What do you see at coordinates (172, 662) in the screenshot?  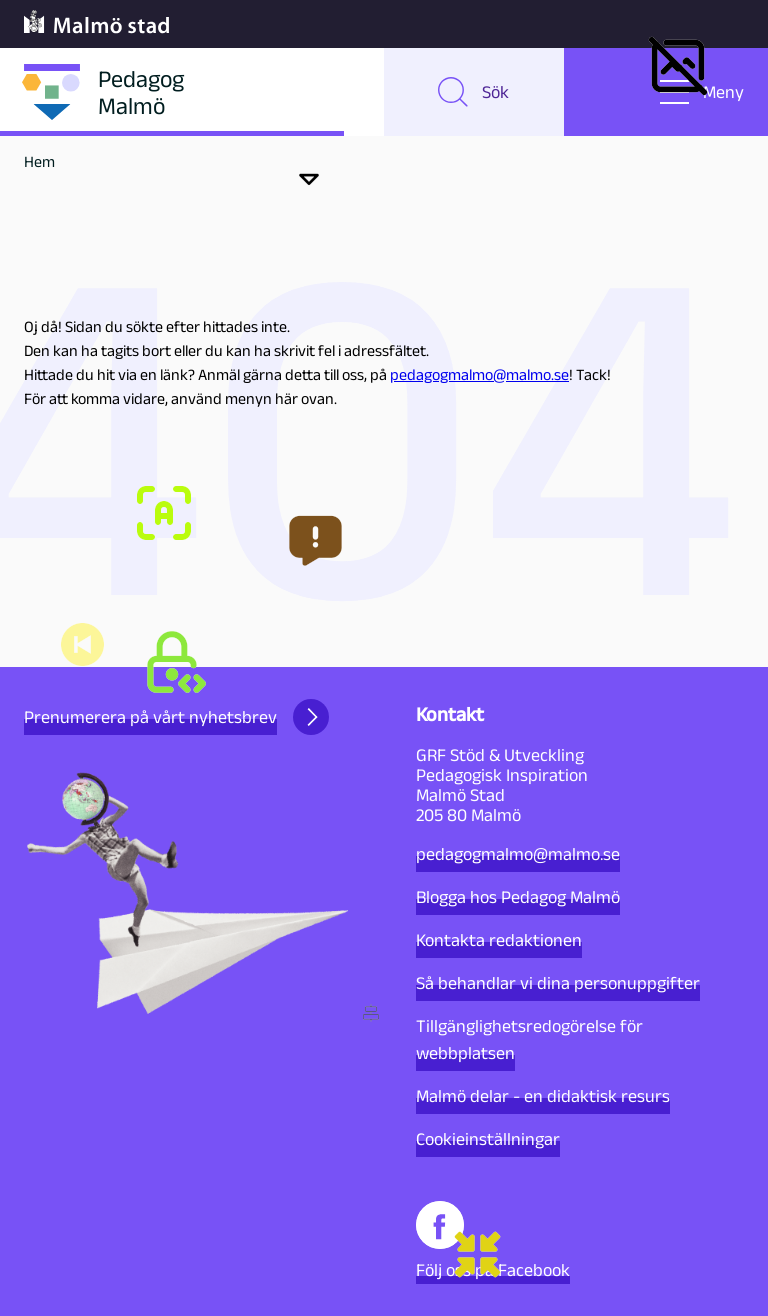 I see `access code-protected security settings` at bounding box center [172, 662].